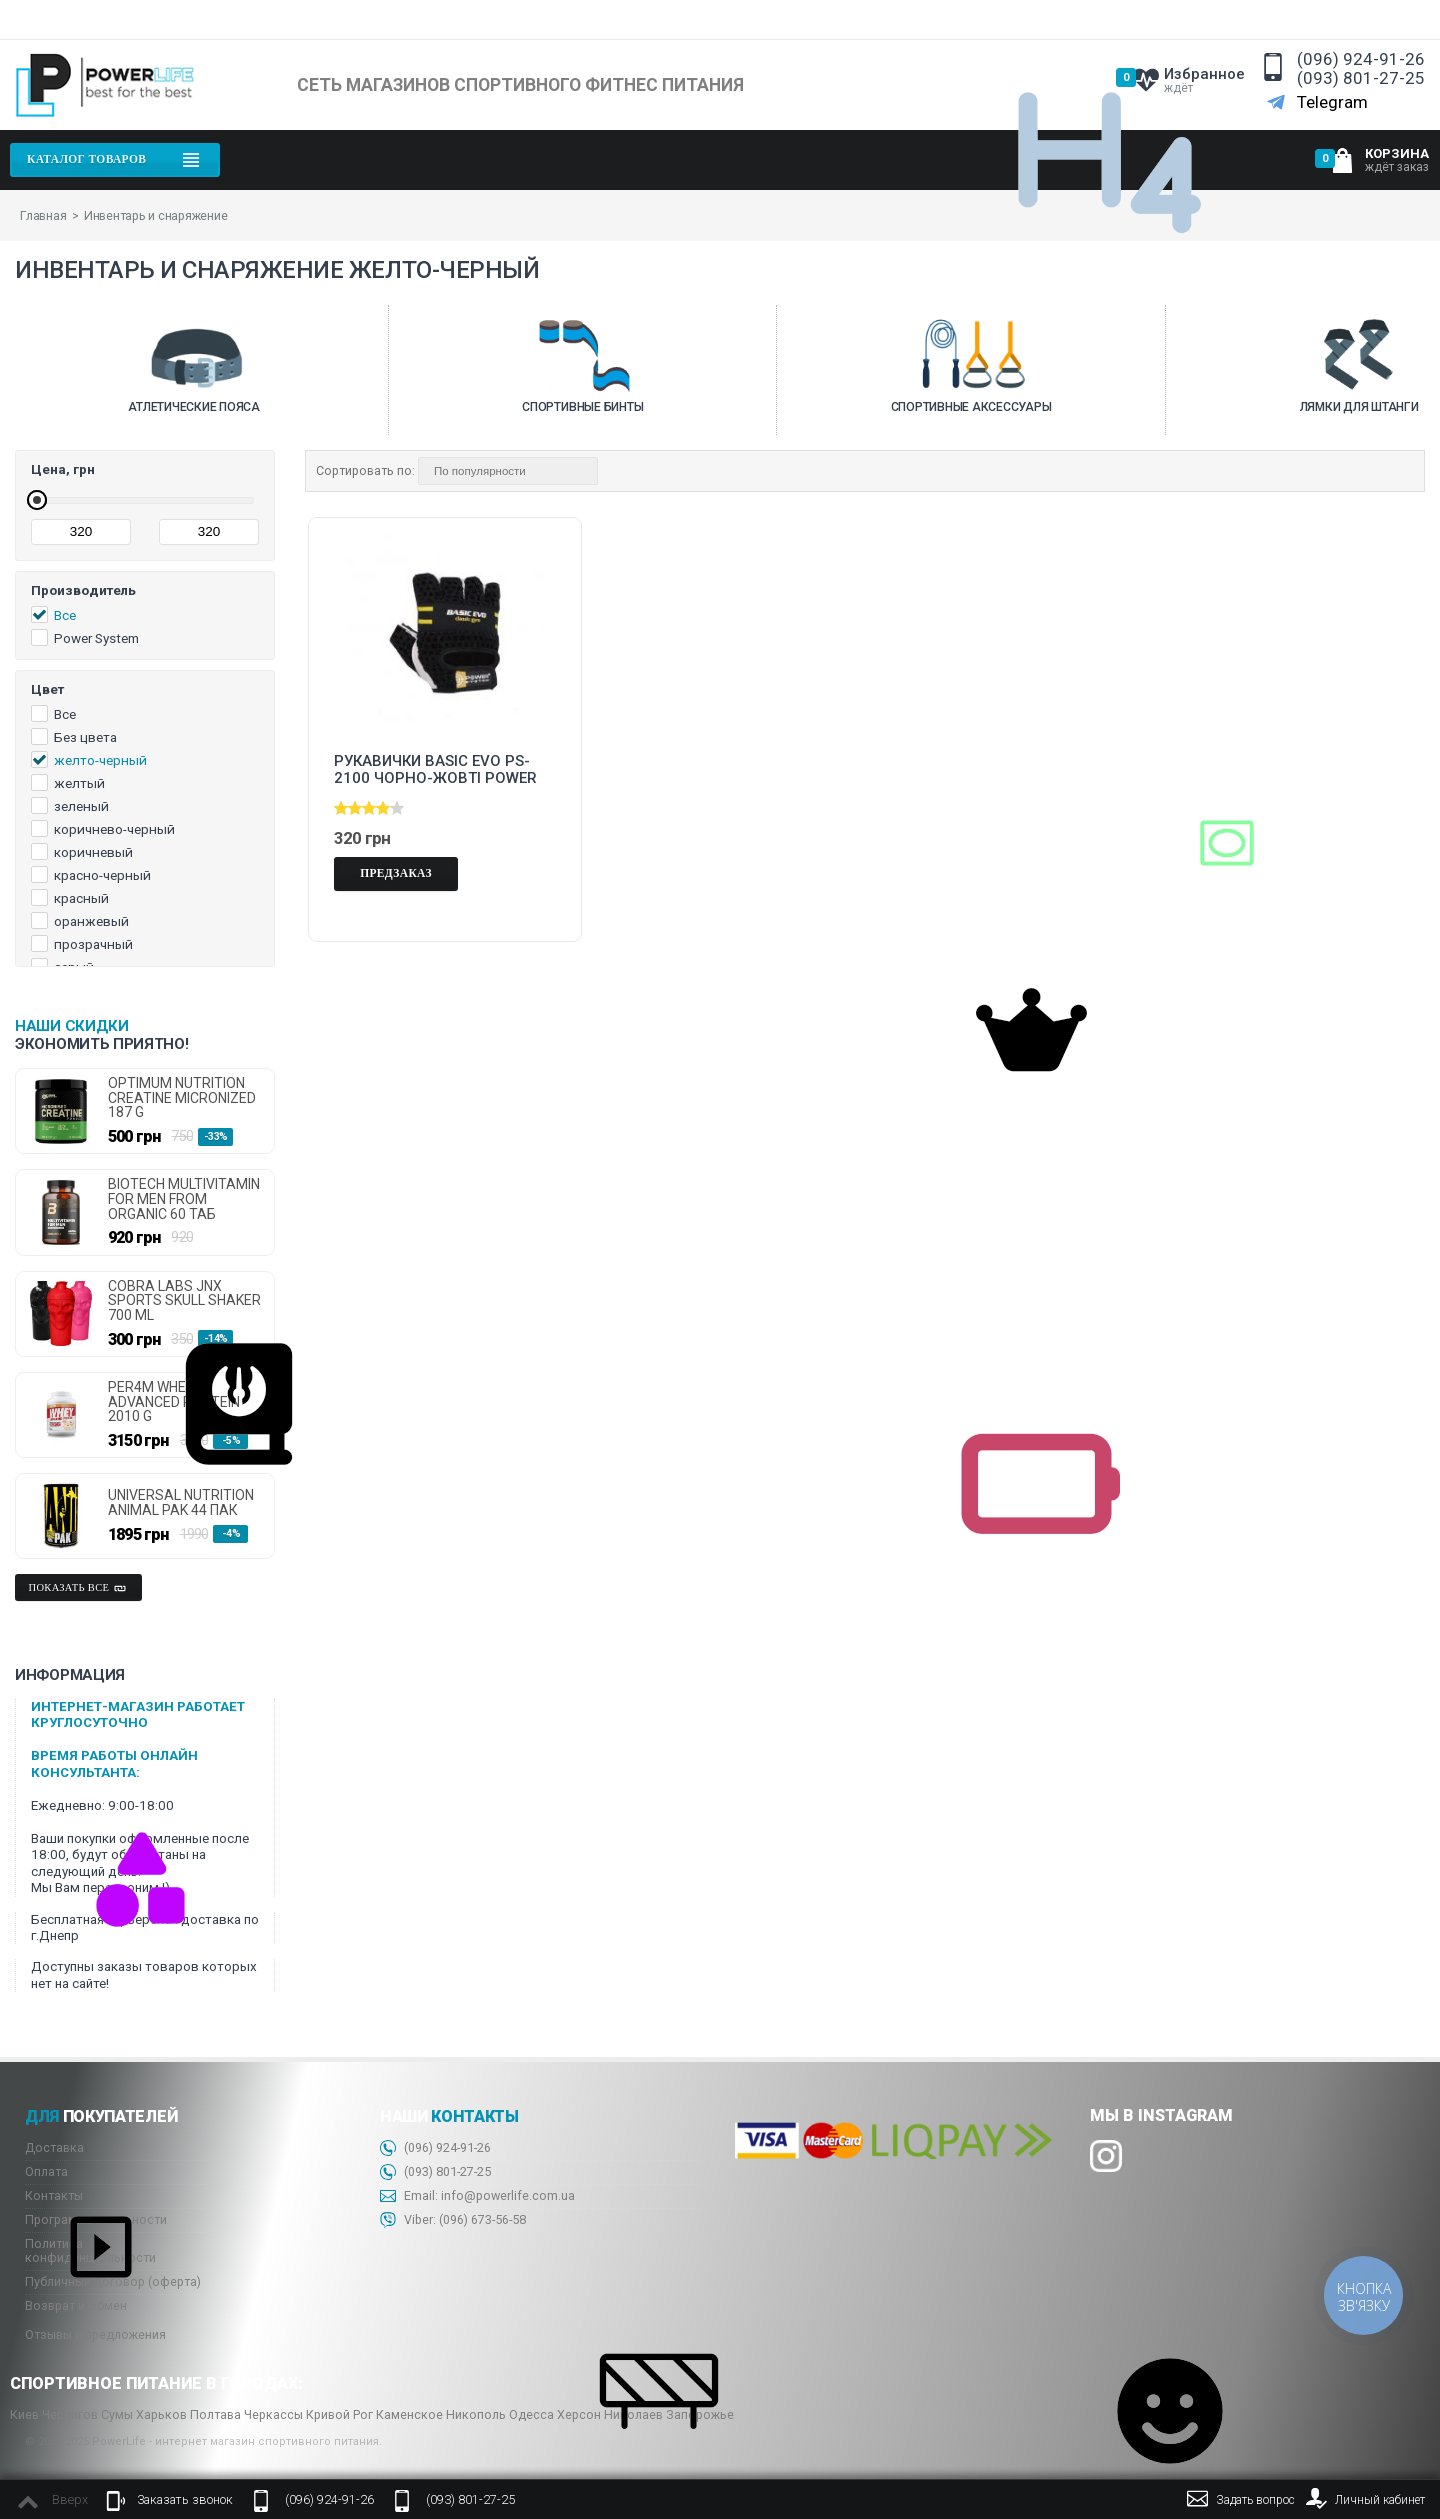 The height and width of the screenshot is (2519, 1440). Describe the element at coordinates (1170, 2411) in the screenshot. I see `add an emoji or reaction` at that location.